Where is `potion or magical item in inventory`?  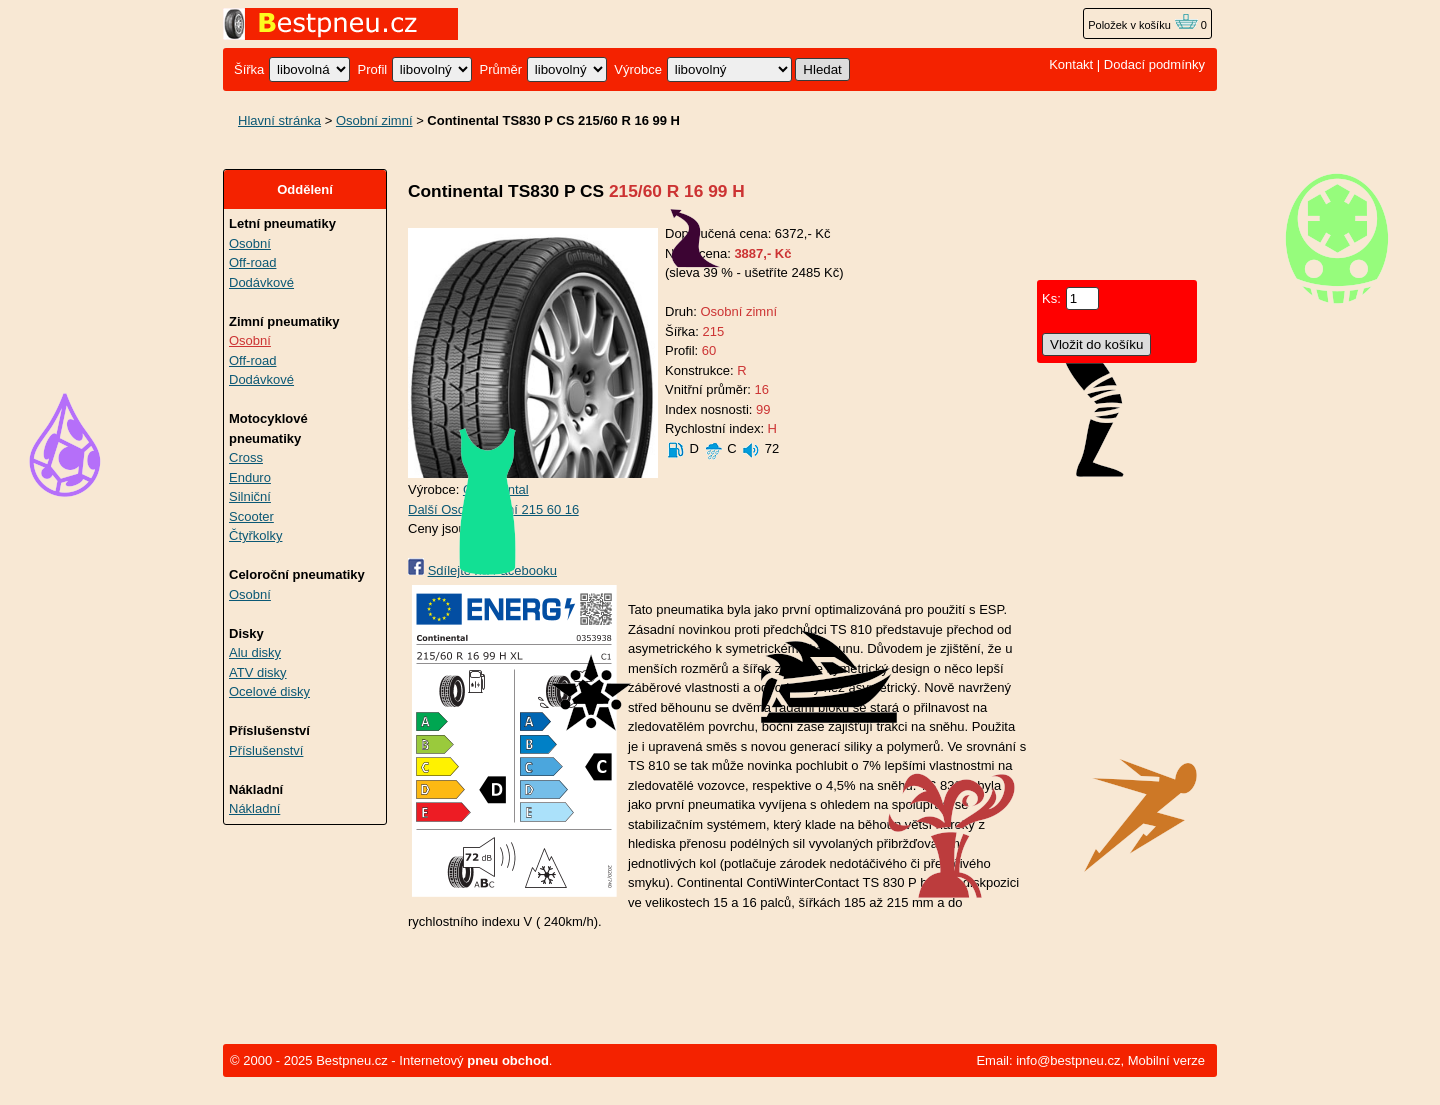 potion or magical item in inventory is located at coordinates (951, 835).